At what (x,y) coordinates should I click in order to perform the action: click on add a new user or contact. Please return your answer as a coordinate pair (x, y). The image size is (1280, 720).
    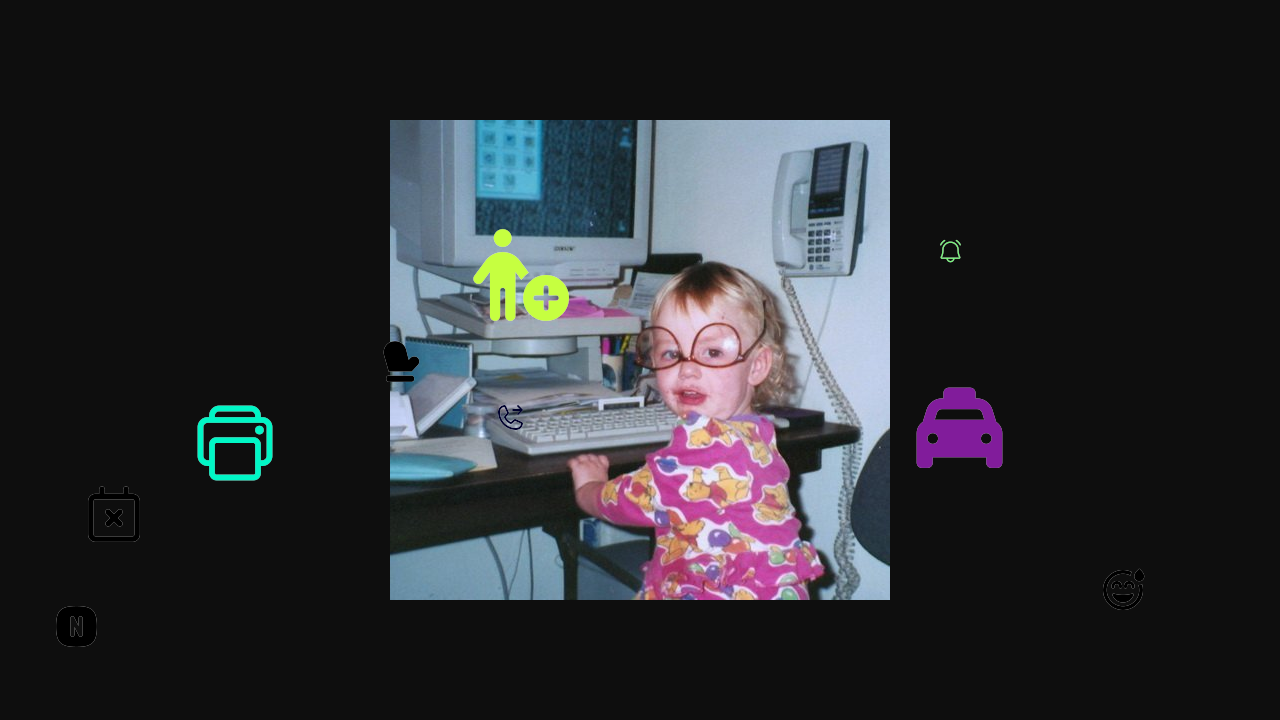
    Looking at the image, I should click on (518, 275).